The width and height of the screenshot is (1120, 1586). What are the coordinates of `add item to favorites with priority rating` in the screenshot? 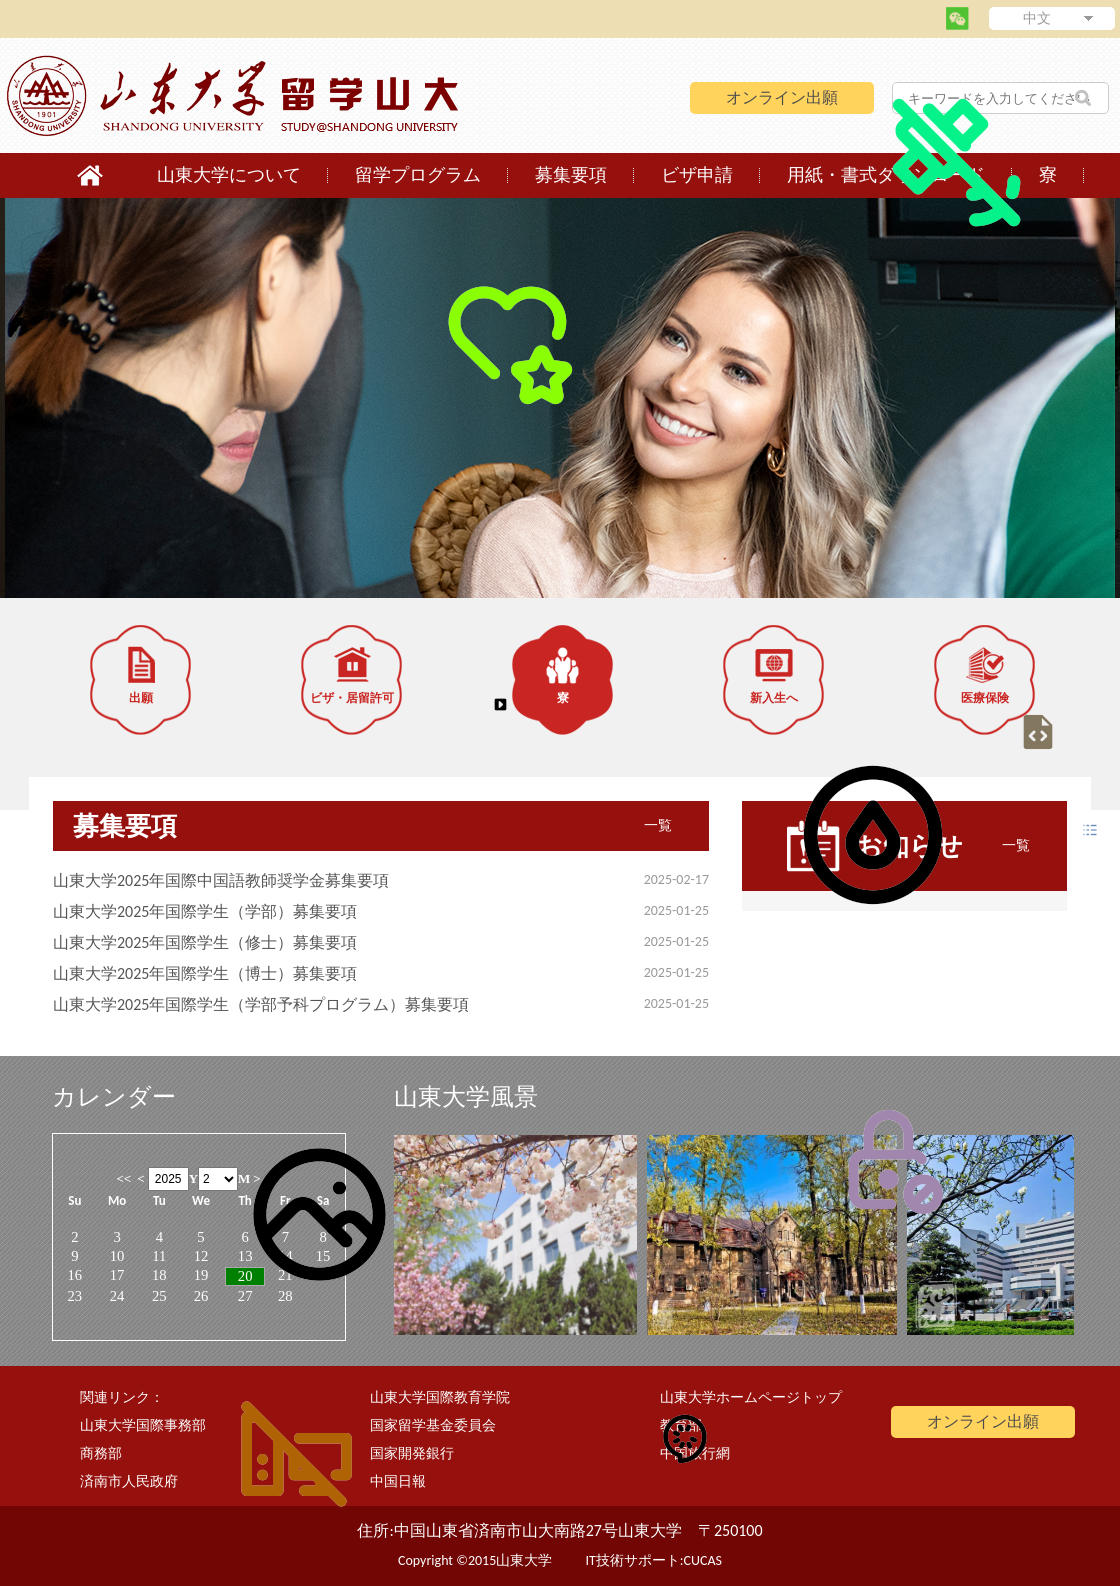 It's located at (507, 339).